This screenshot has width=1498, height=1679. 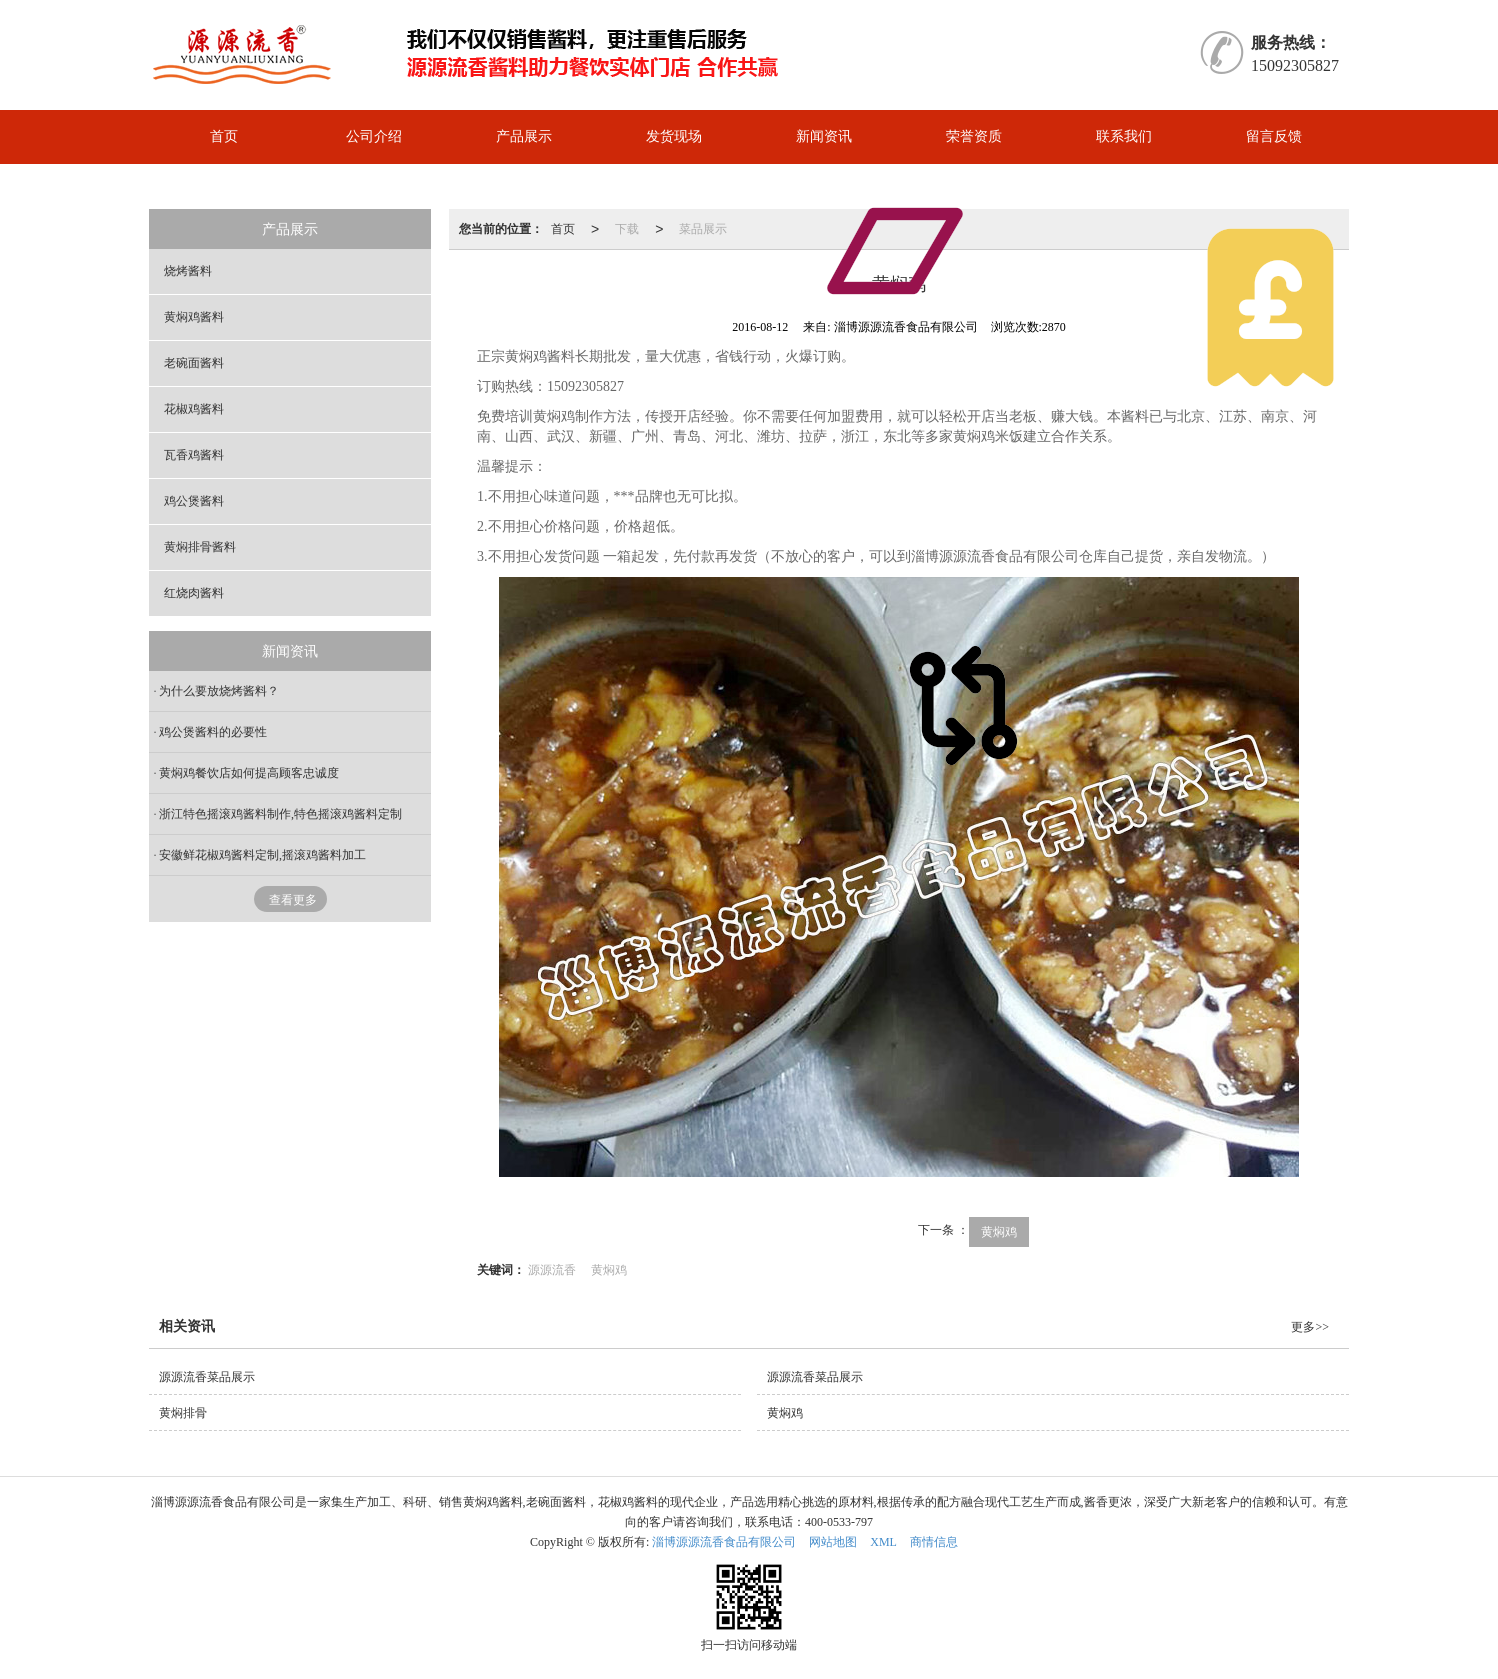 What do you see at coordinates (1270, 307) in the screenshot?
I see `view receipt or transaction in British pounds` at bounding box center [1270, 307].